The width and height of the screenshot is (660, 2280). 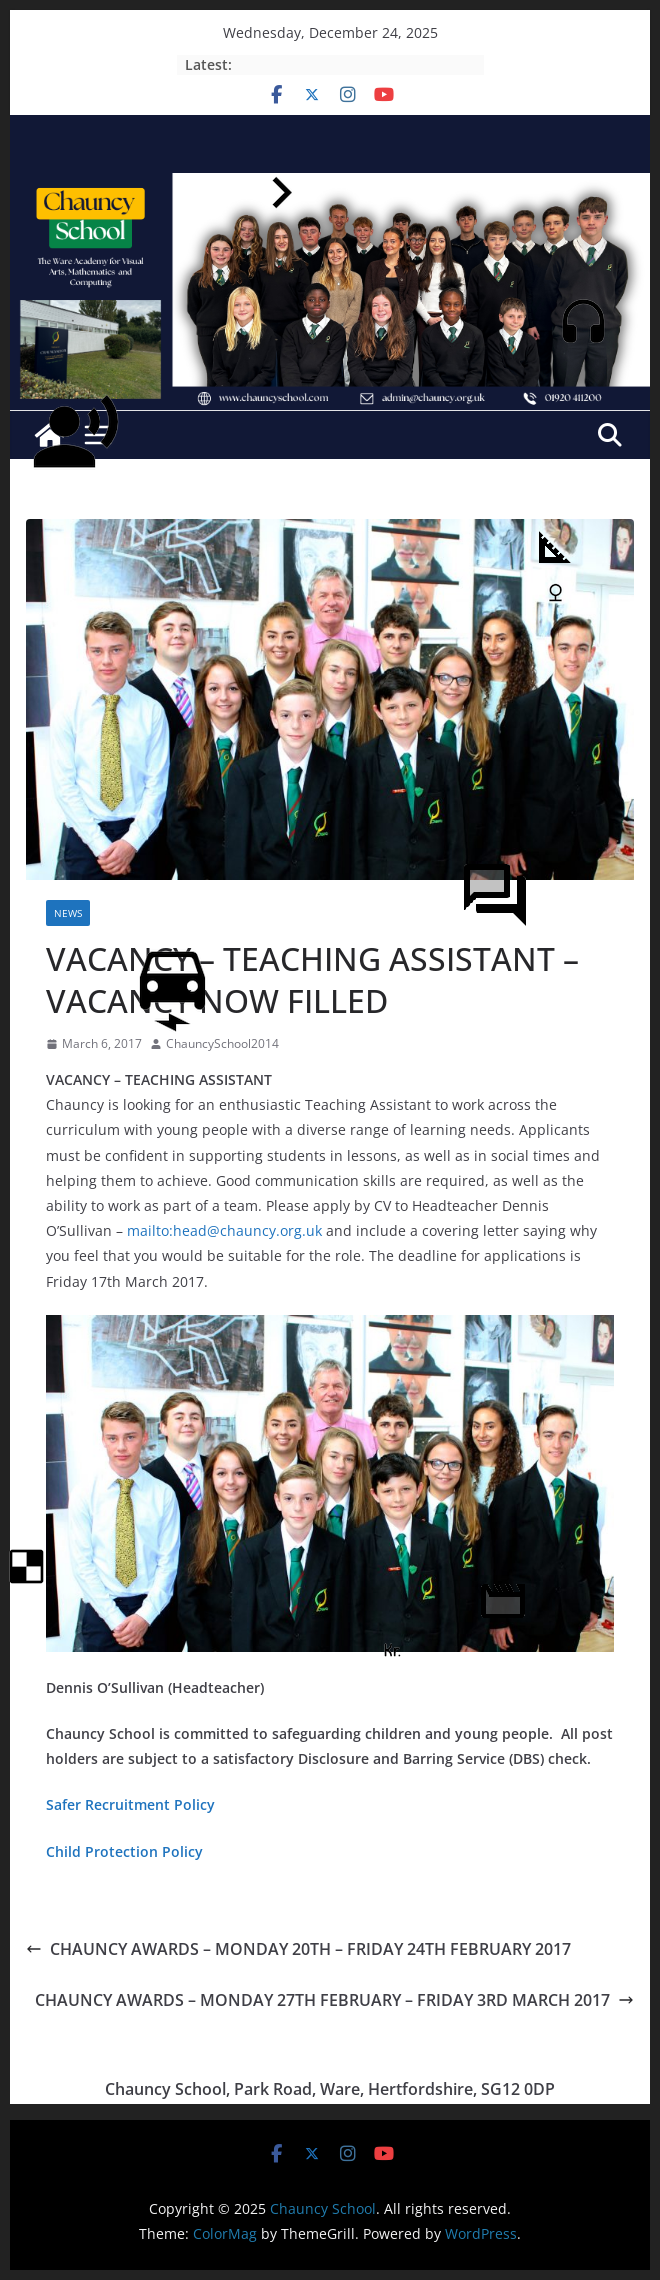 I want to click on measure area or dimensions, so click(x=555, y=547).